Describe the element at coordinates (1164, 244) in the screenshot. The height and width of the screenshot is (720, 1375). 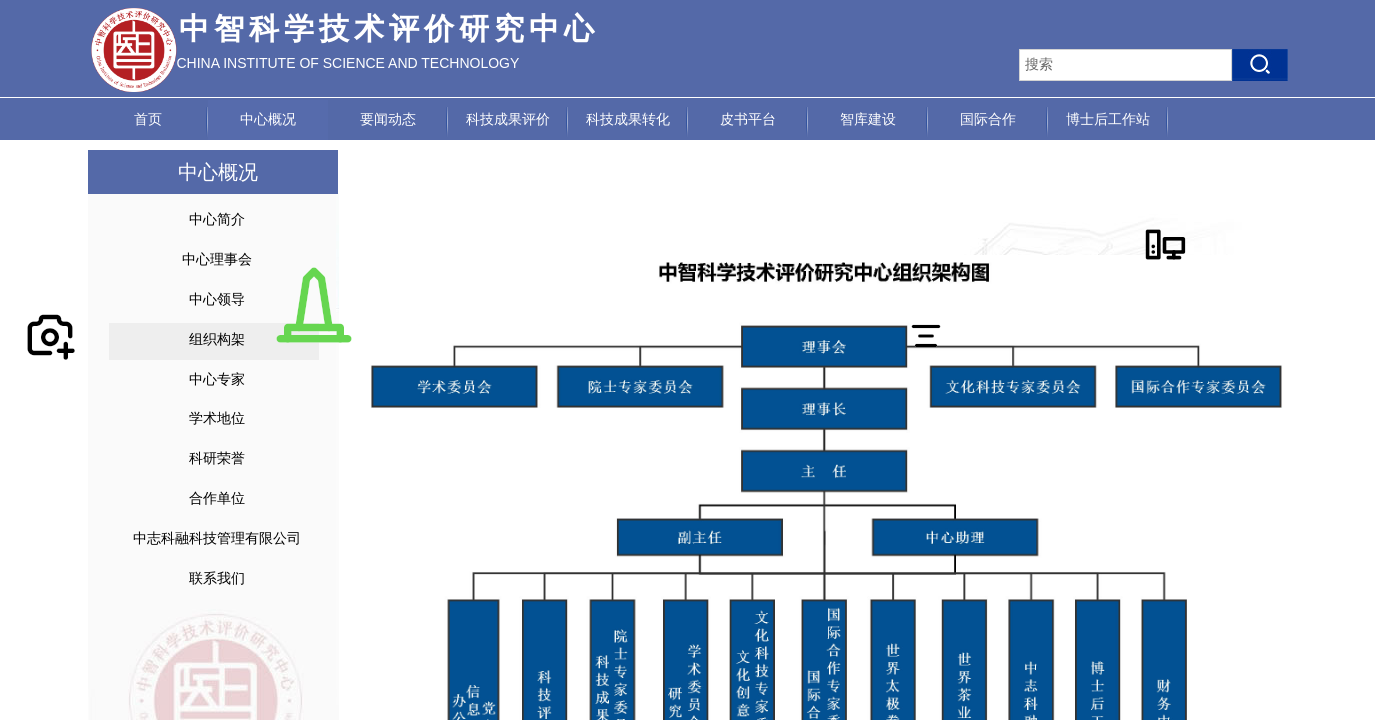
I see `desktop computer or PC device` at that location.